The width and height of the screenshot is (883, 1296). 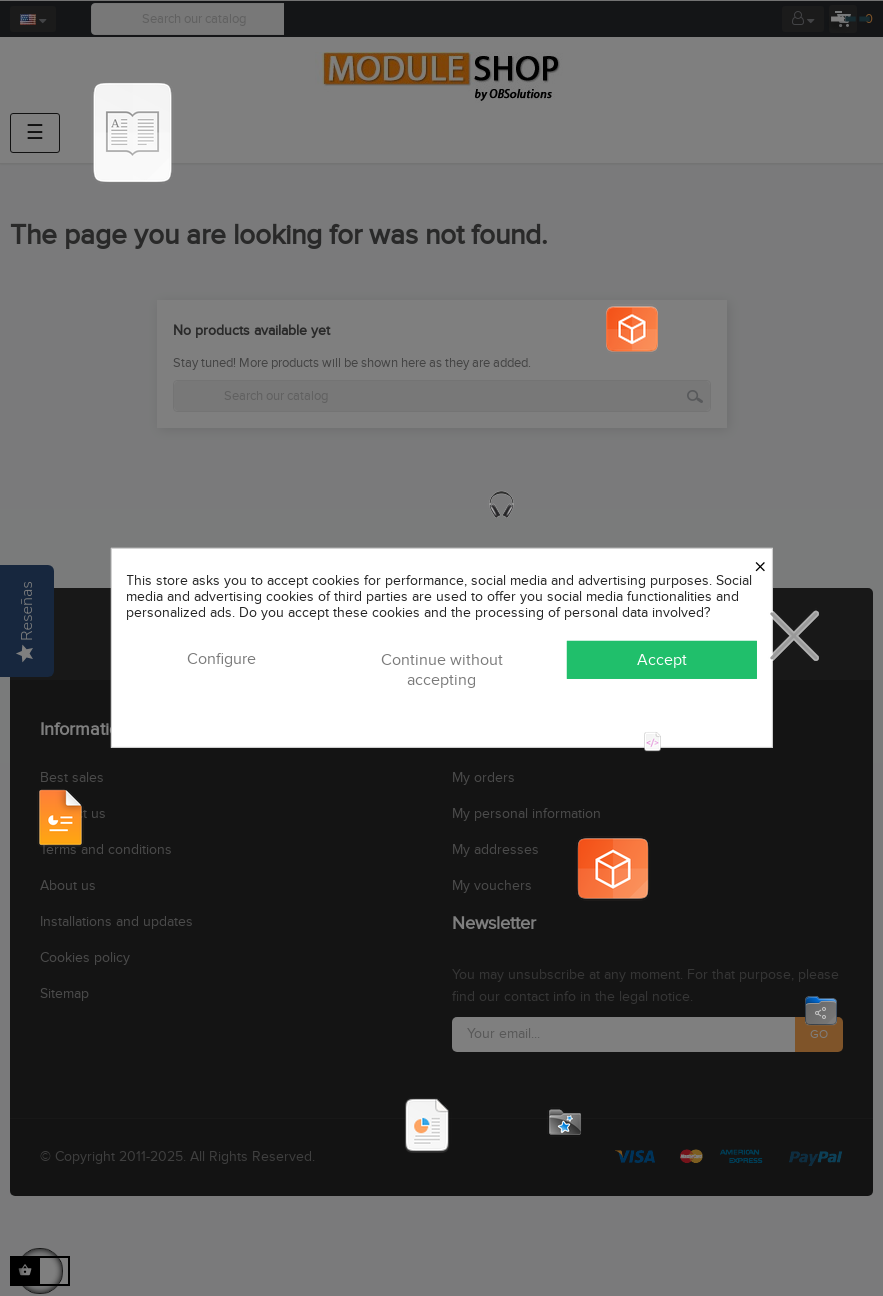 I want to click on open a presentation file, so click(x=427, y=1125).